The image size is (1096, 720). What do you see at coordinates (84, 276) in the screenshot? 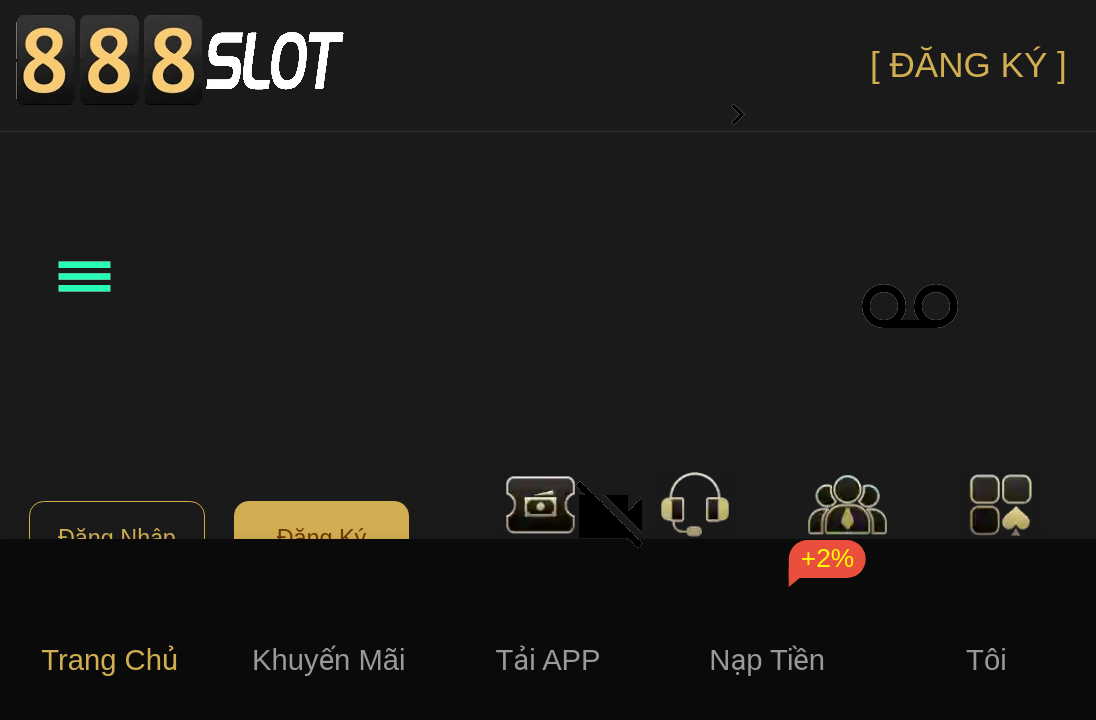
I see `open navigation menu` at bounding box center [84, 276].